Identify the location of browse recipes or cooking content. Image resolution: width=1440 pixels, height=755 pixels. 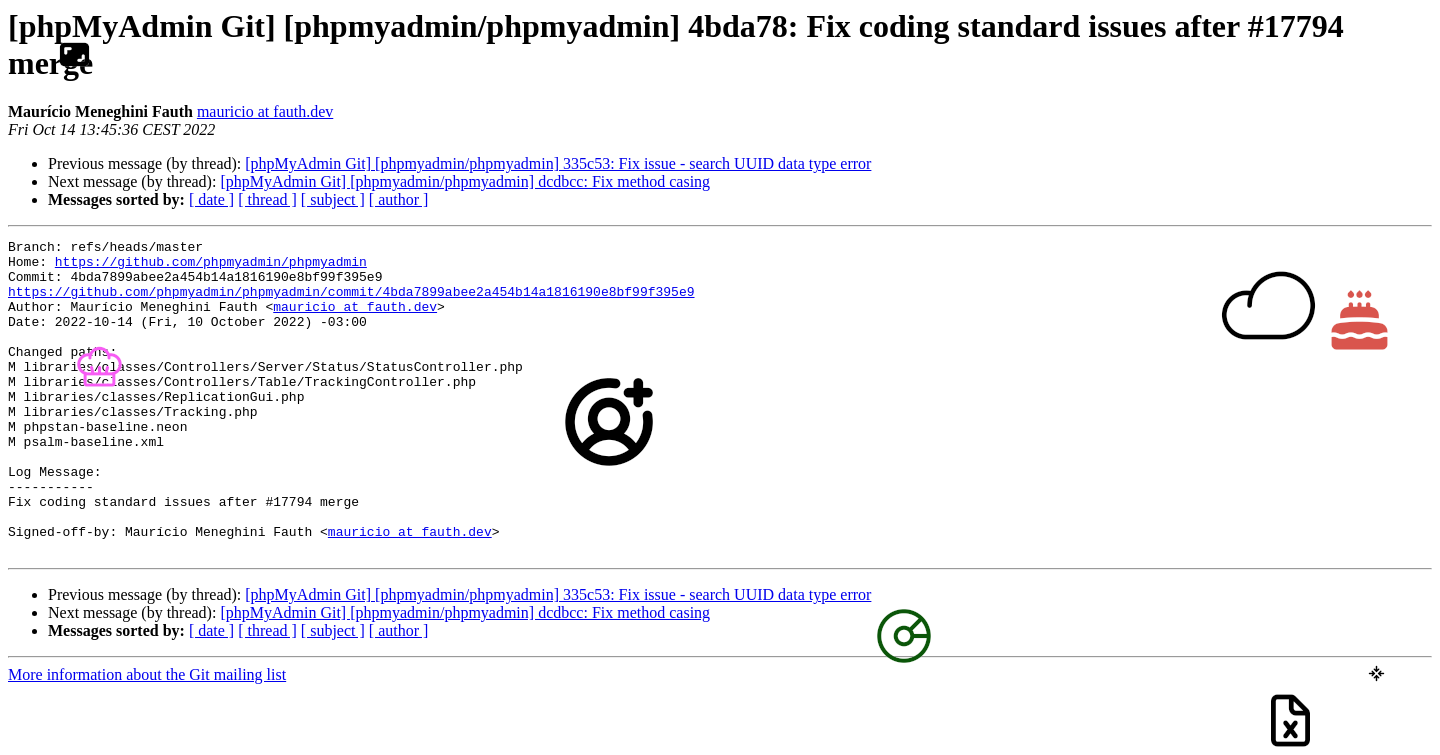
(99, 367).